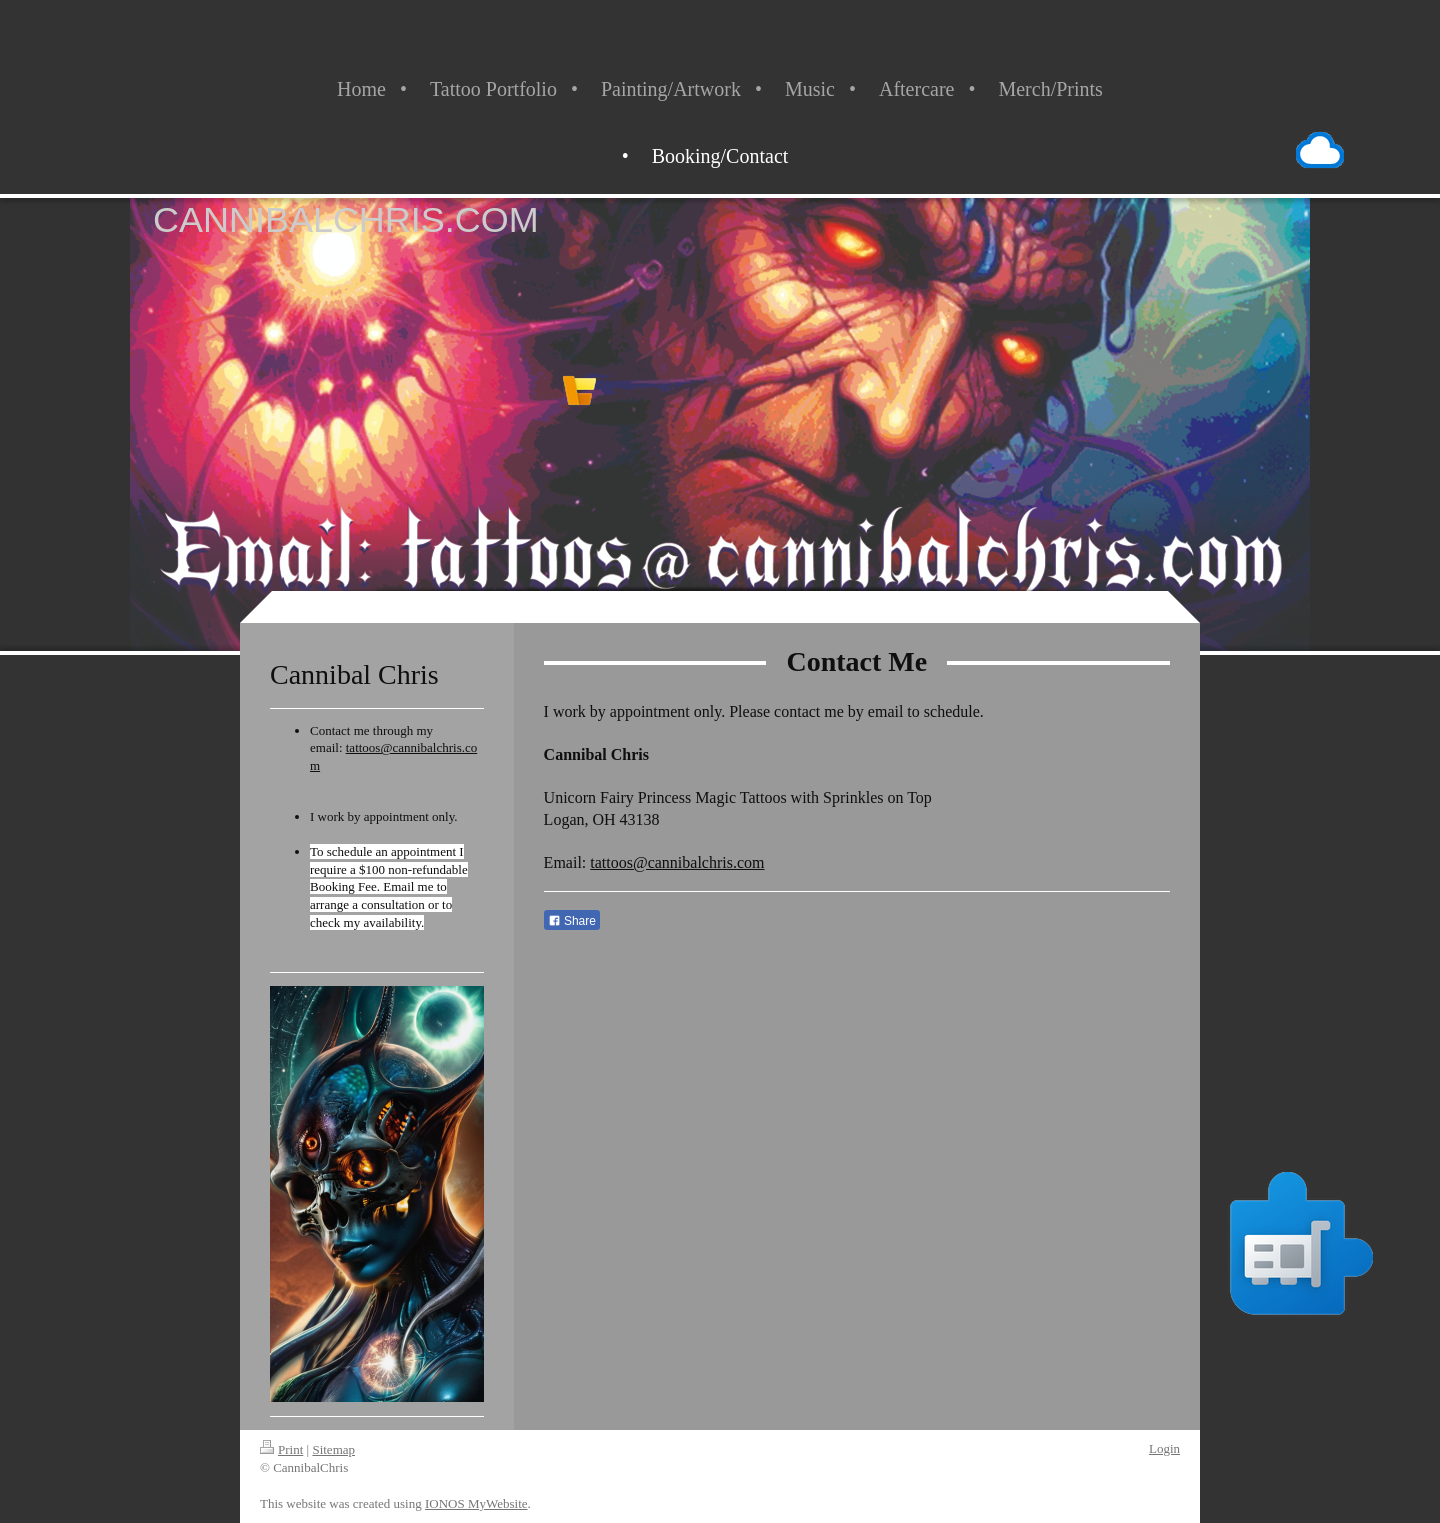 The image size is (1440, 1523). Describe the element at coordinates (579, 390) in the screenshot. I see `open the commerce or shopping app` at that location.